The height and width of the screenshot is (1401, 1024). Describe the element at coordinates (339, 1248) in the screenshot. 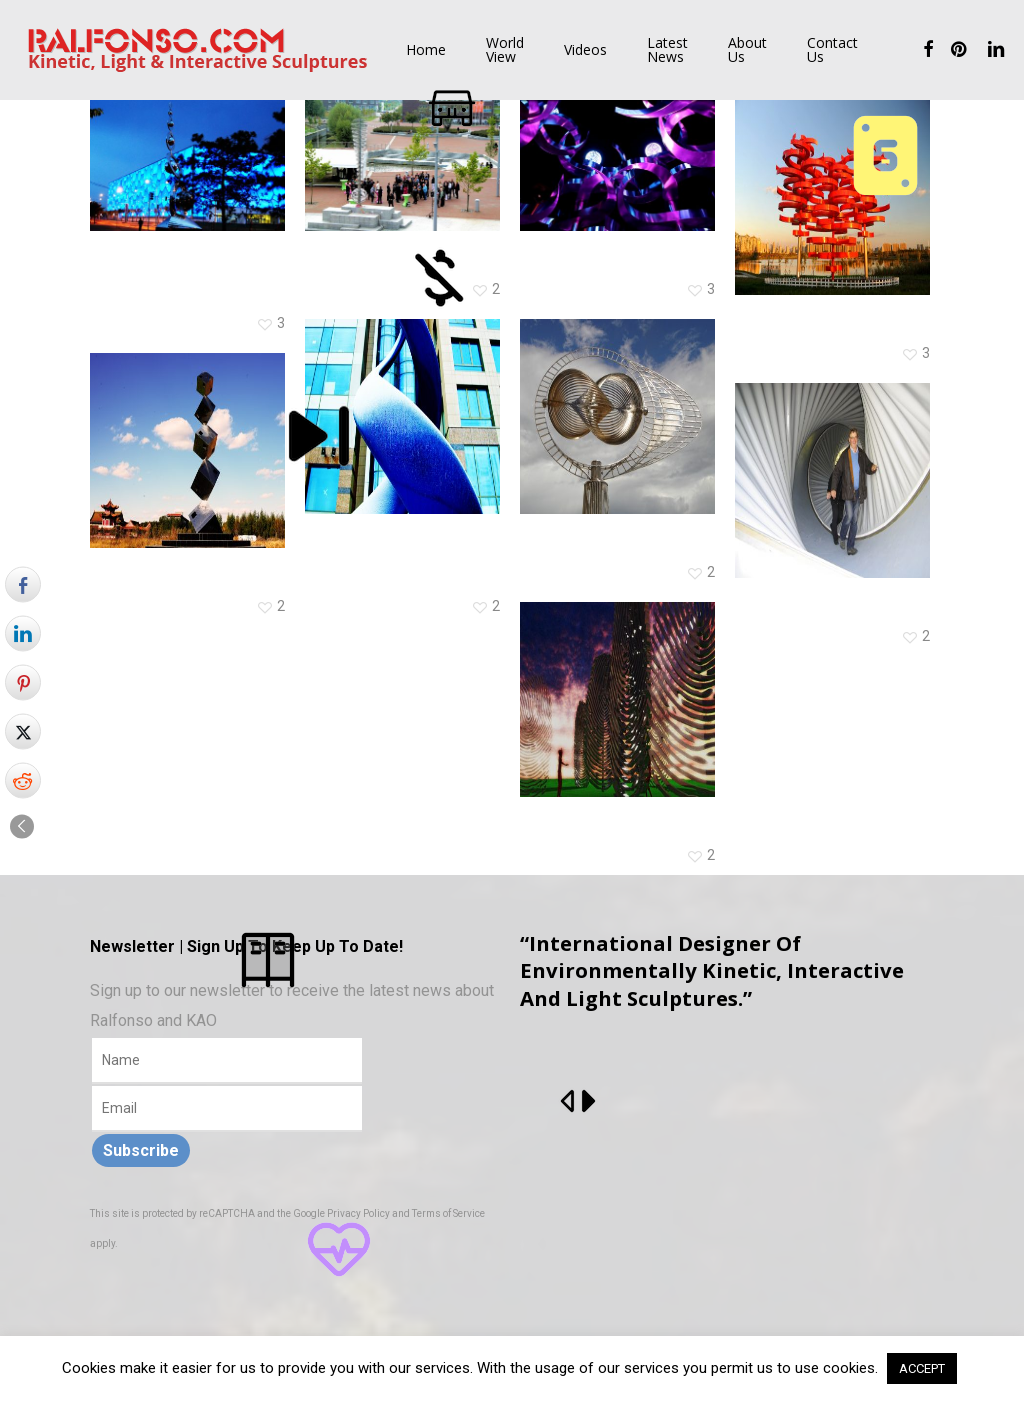

I see `view health or fitness tracking data` at that location.